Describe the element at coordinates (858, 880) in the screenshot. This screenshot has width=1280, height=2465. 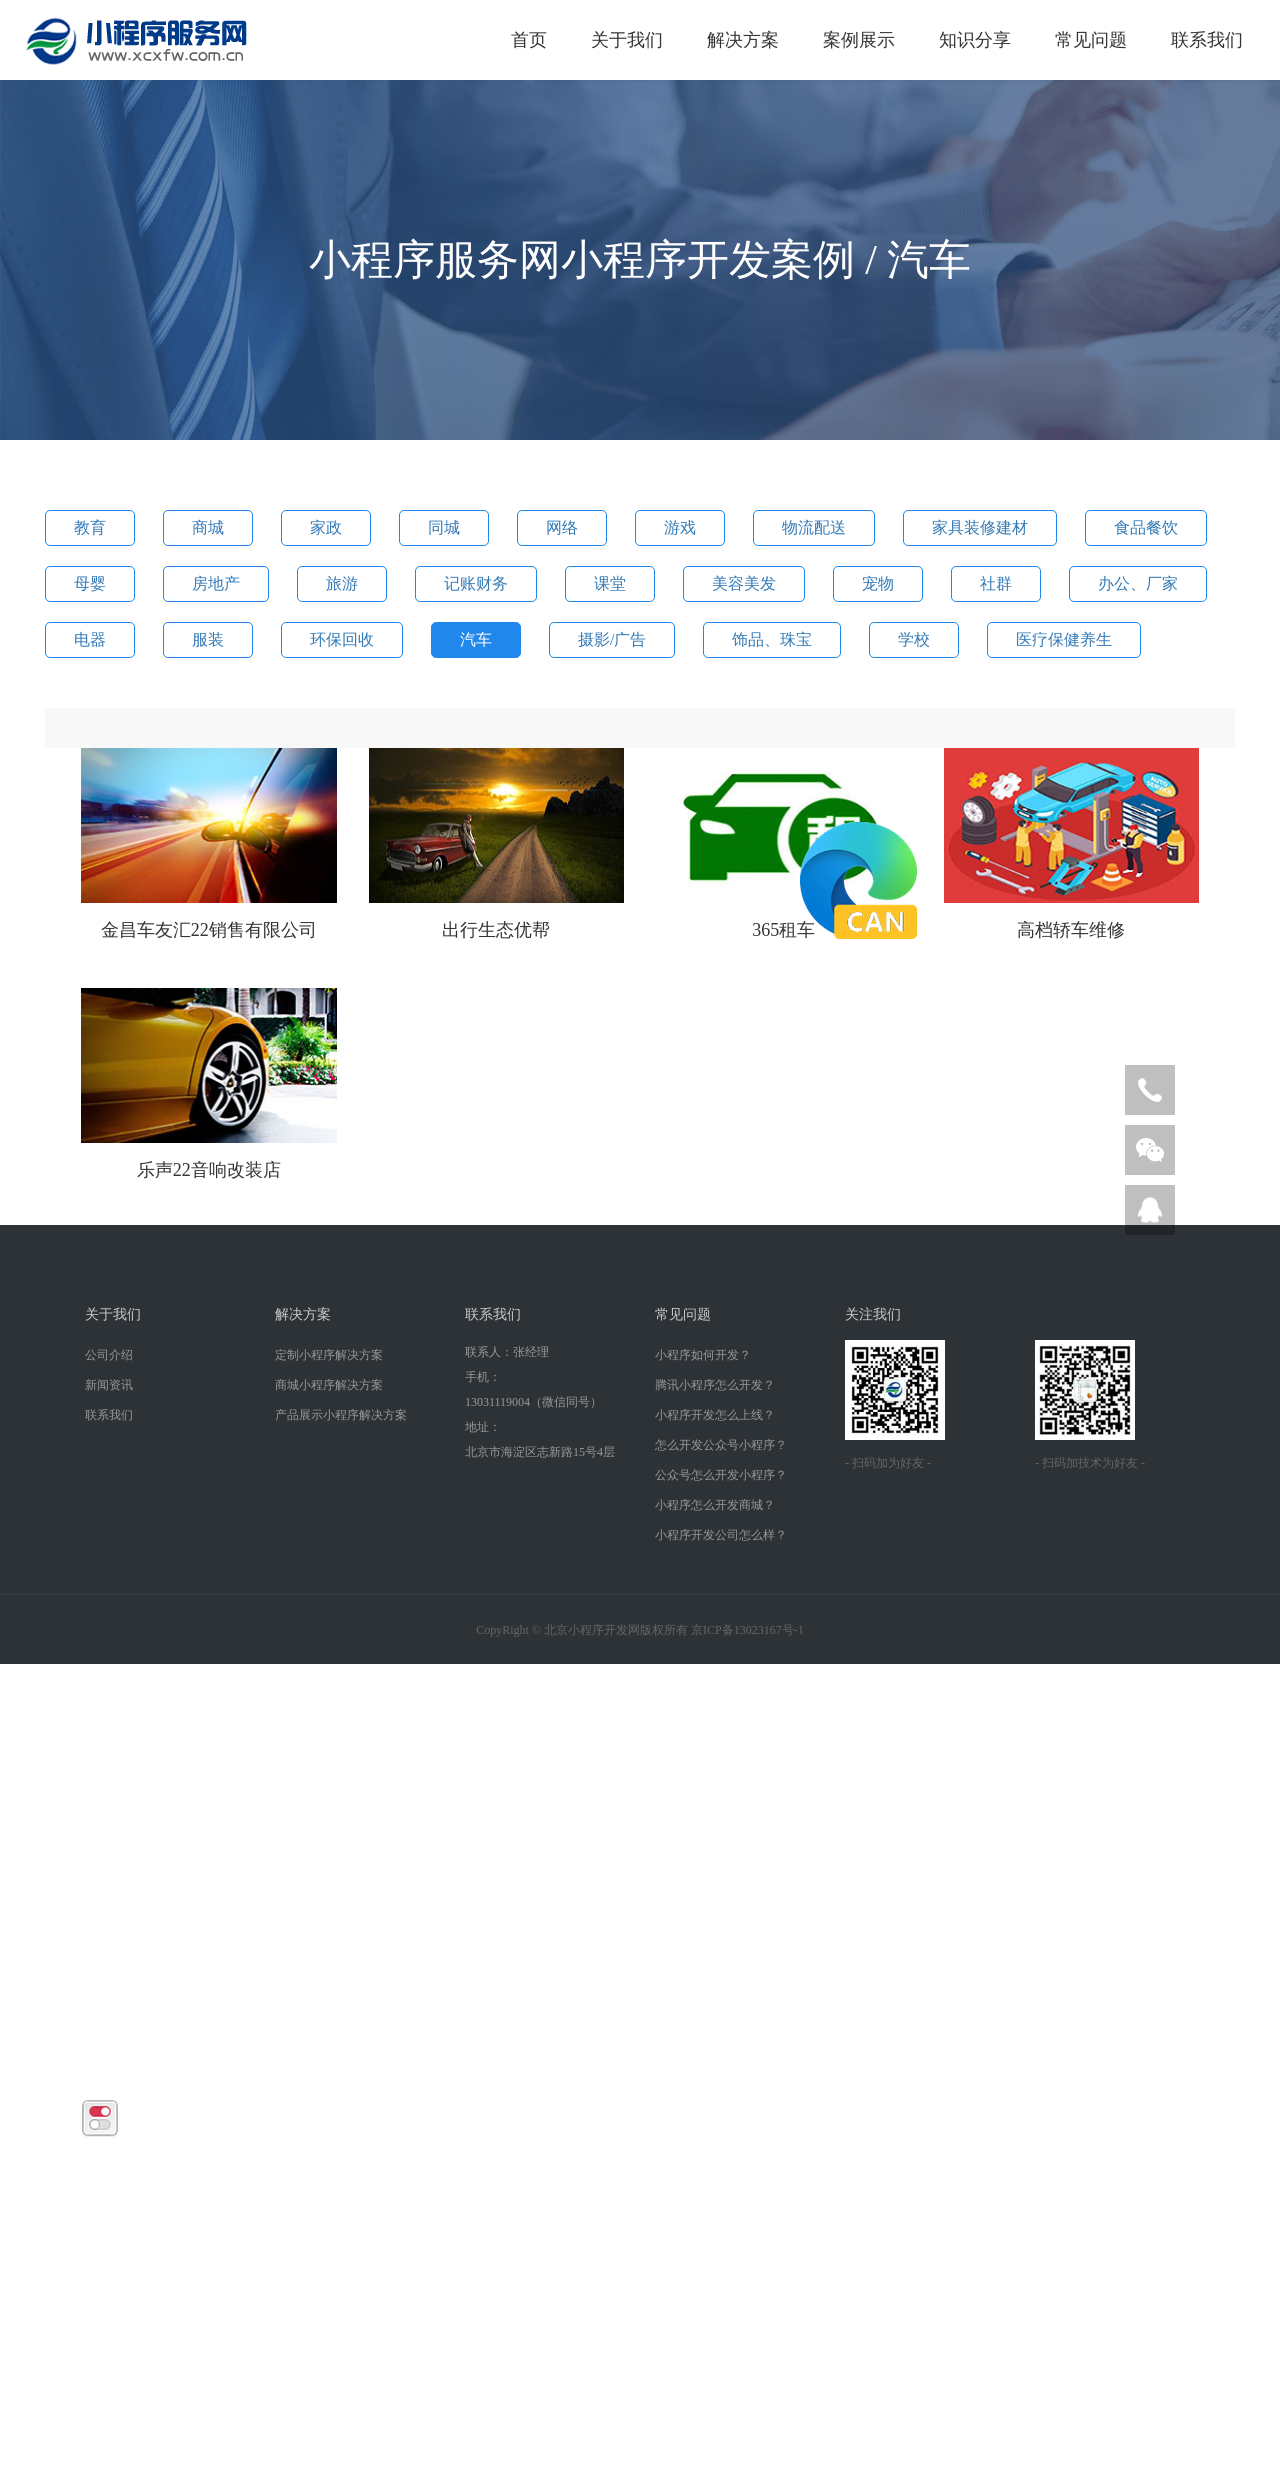
I see `open microsoft edge canary browser` at that location.